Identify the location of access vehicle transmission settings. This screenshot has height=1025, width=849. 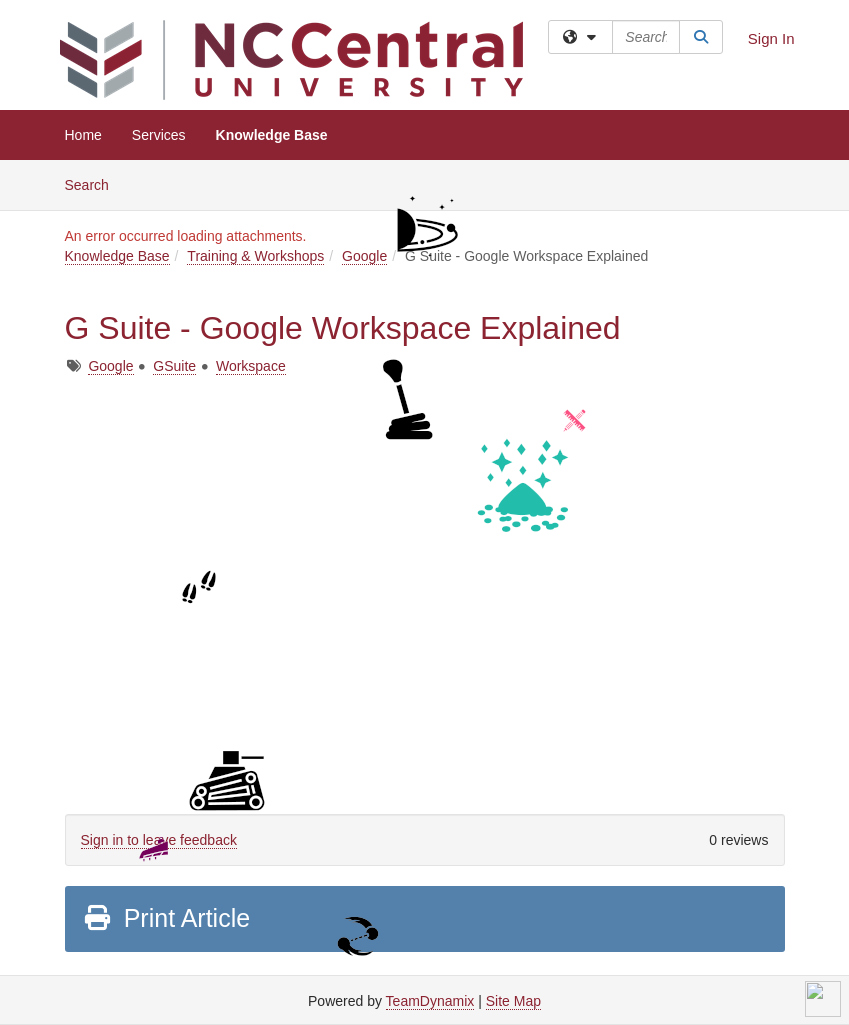
(407, 399).